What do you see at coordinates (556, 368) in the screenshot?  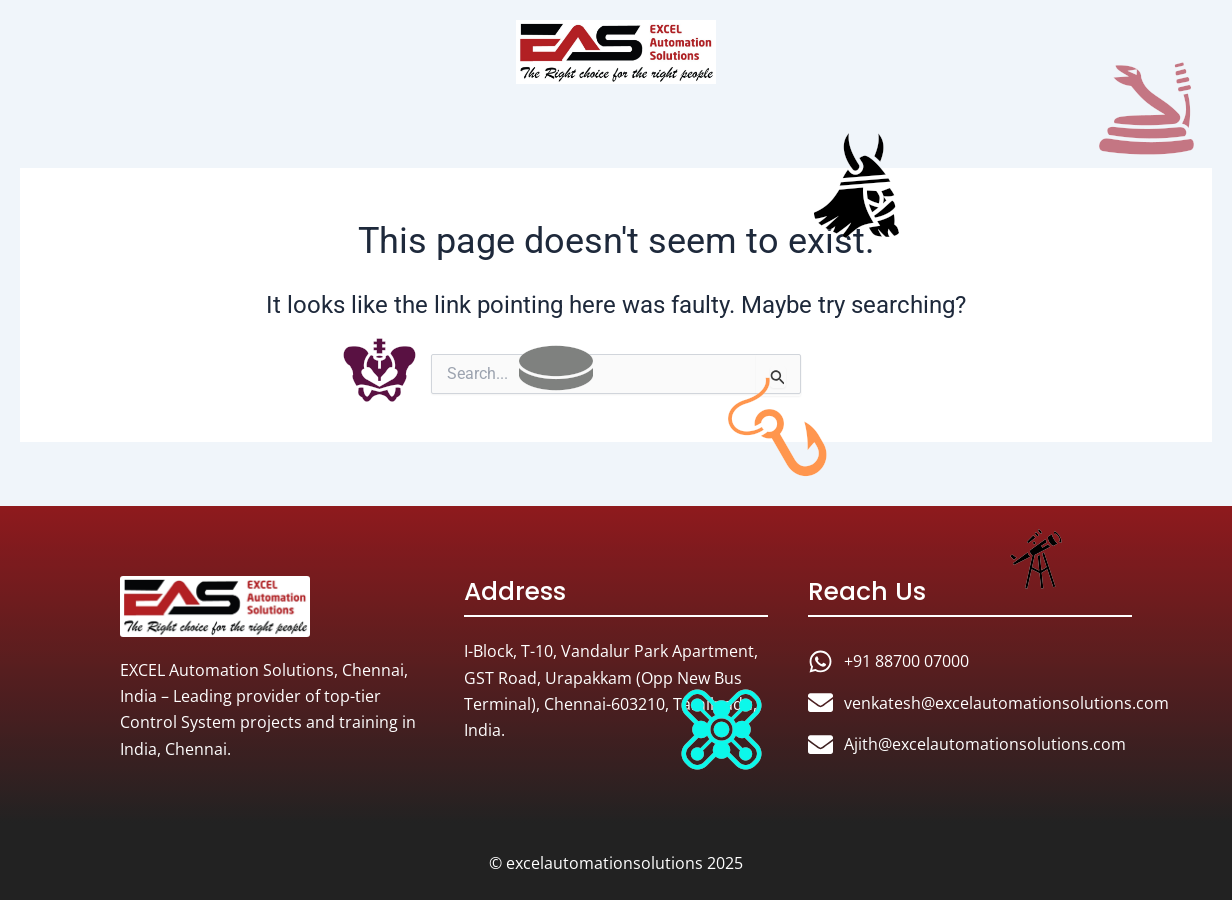 I see `view your token balance` at bounding box center [556, 368].